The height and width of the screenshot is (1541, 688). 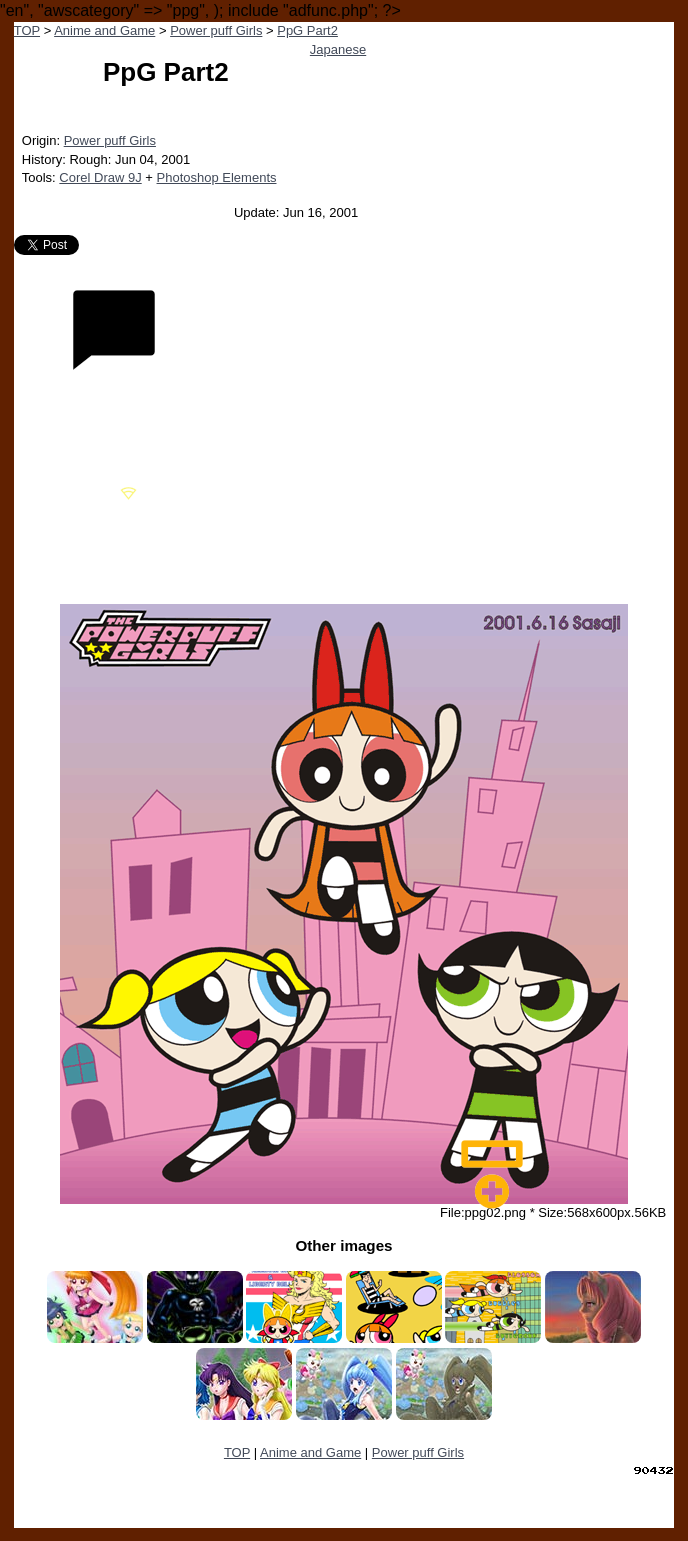 What do you see at coordinates (114, 327) in the screenshot?
I see `open chat or messaging` at bounding box center [114, 327].